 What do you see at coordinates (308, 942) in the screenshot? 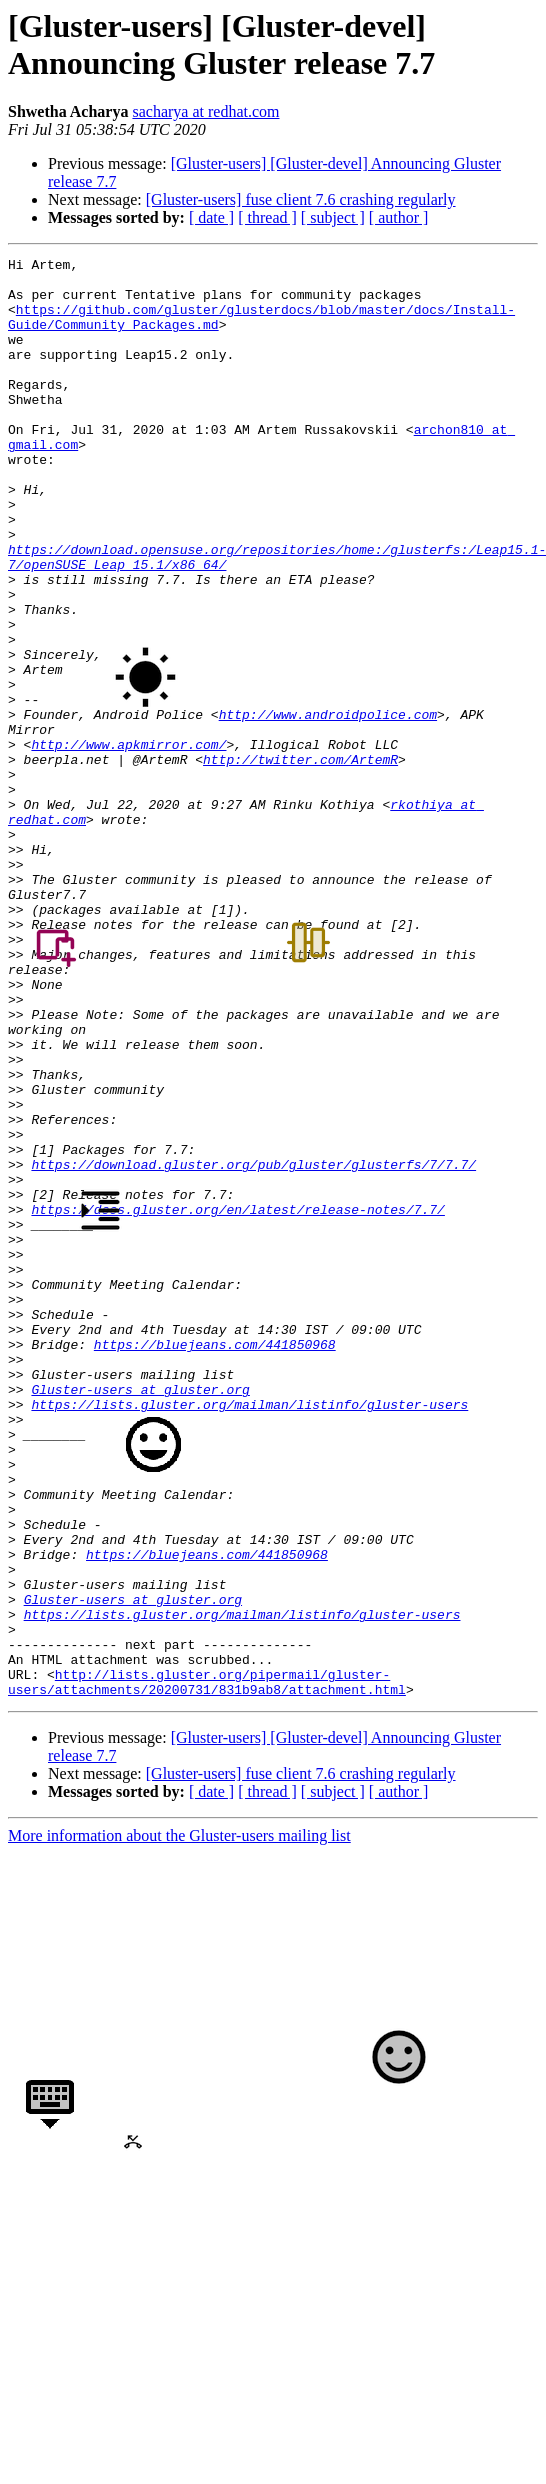
I see `align objects to vertical center` at bounding box center [308, 942].